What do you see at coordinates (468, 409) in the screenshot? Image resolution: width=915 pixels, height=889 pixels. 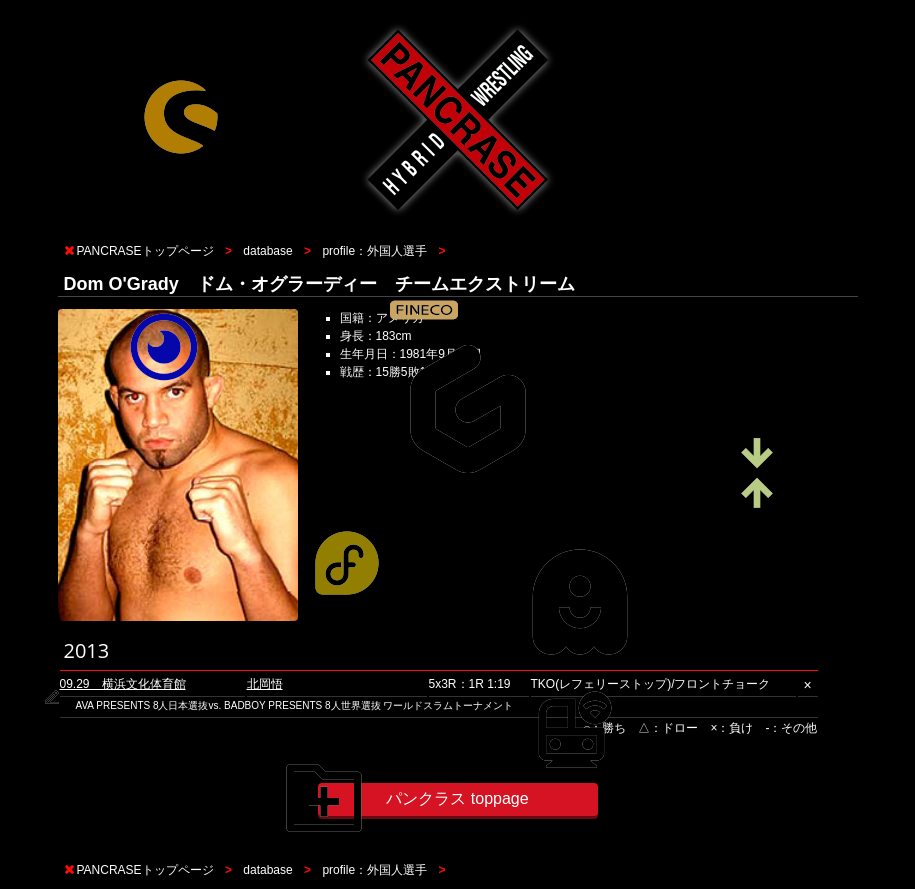 I see `open gitpod cloud development environment` at bounding box center [468, 409].